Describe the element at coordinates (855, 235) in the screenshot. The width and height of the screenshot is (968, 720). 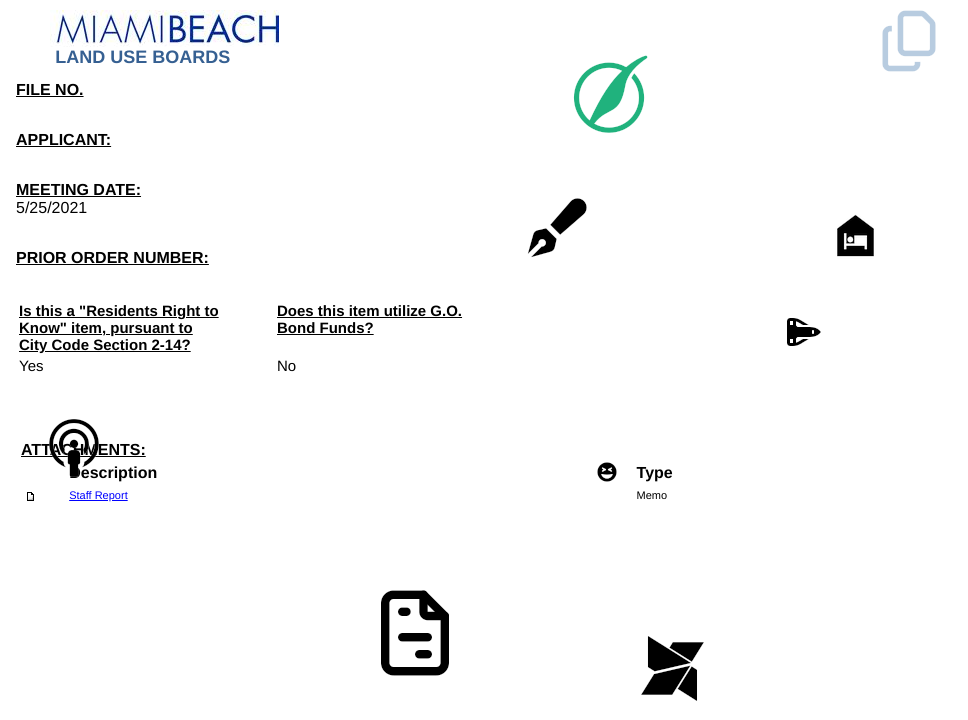
I see `find nearby overnight shelters` at that location.